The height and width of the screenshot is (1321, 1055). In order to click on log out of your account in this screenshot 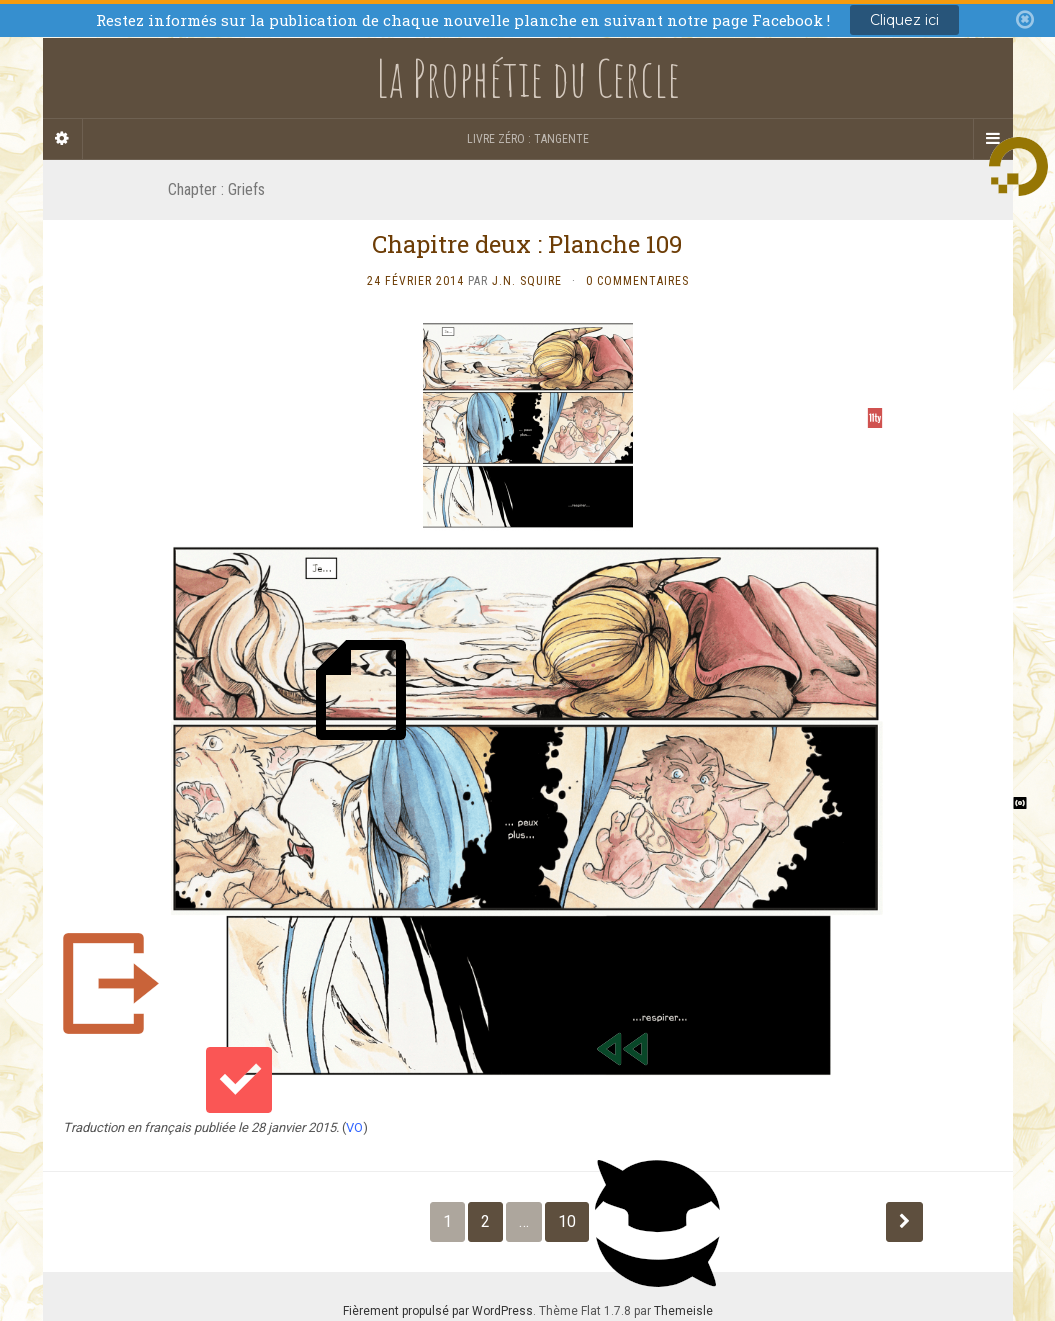, I will do `click(103, 983)`.